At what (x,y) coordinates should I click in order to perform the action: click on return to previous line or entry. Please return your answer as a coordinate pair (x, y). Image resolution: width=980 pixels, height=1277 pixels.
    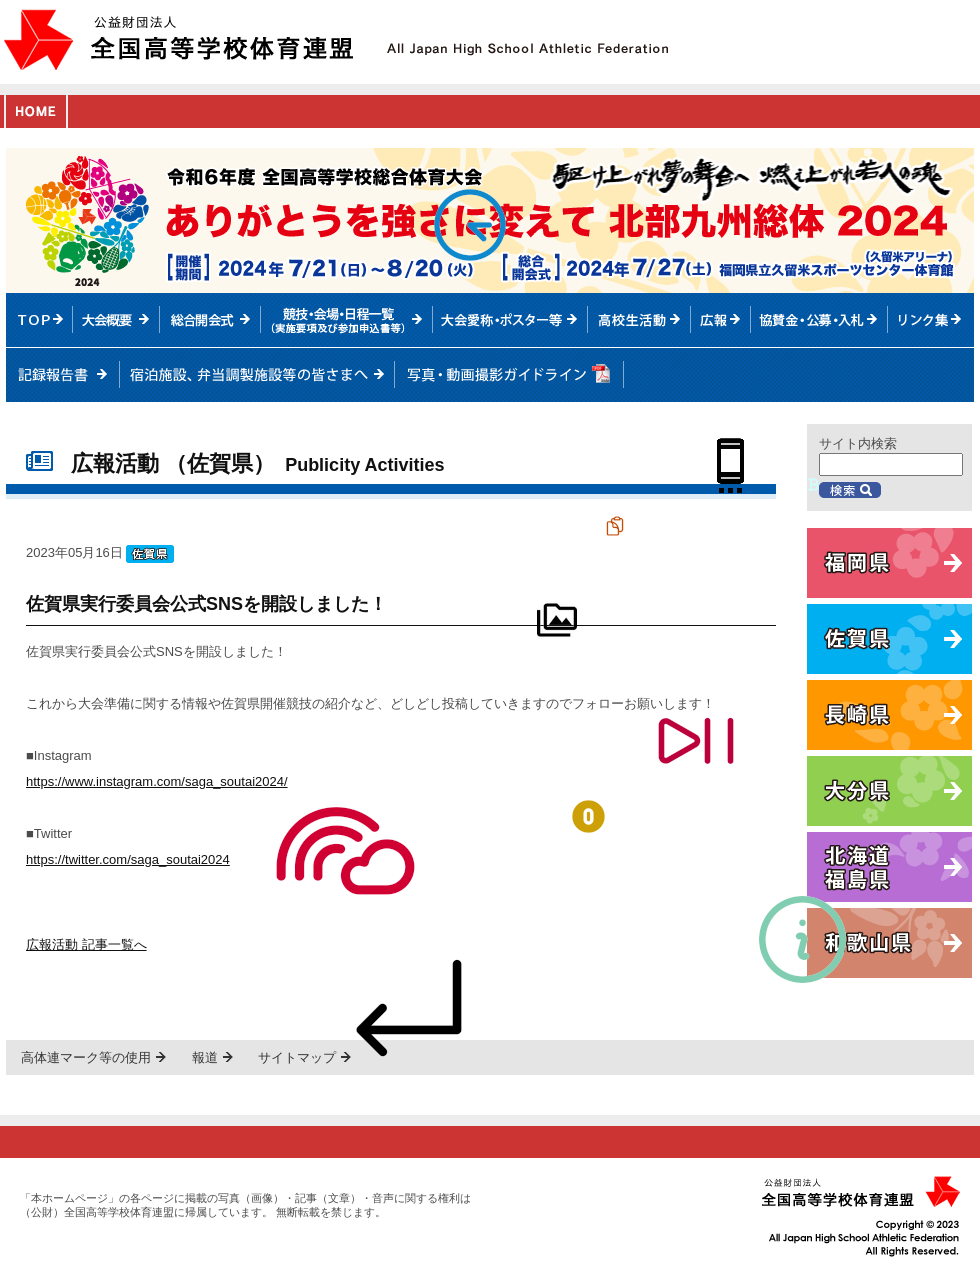
    Looking at the image, I should click on (409, 1008).